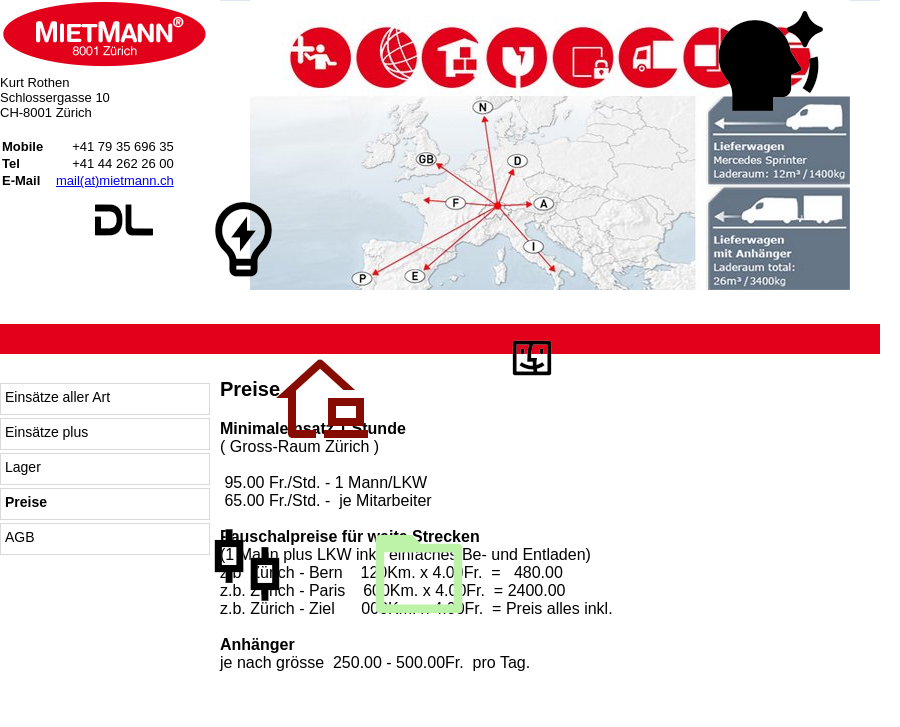  What do you see at coordinates (419, 574) in the screenshot?
I see `open folder to view files` at bounding box center [419, 574].